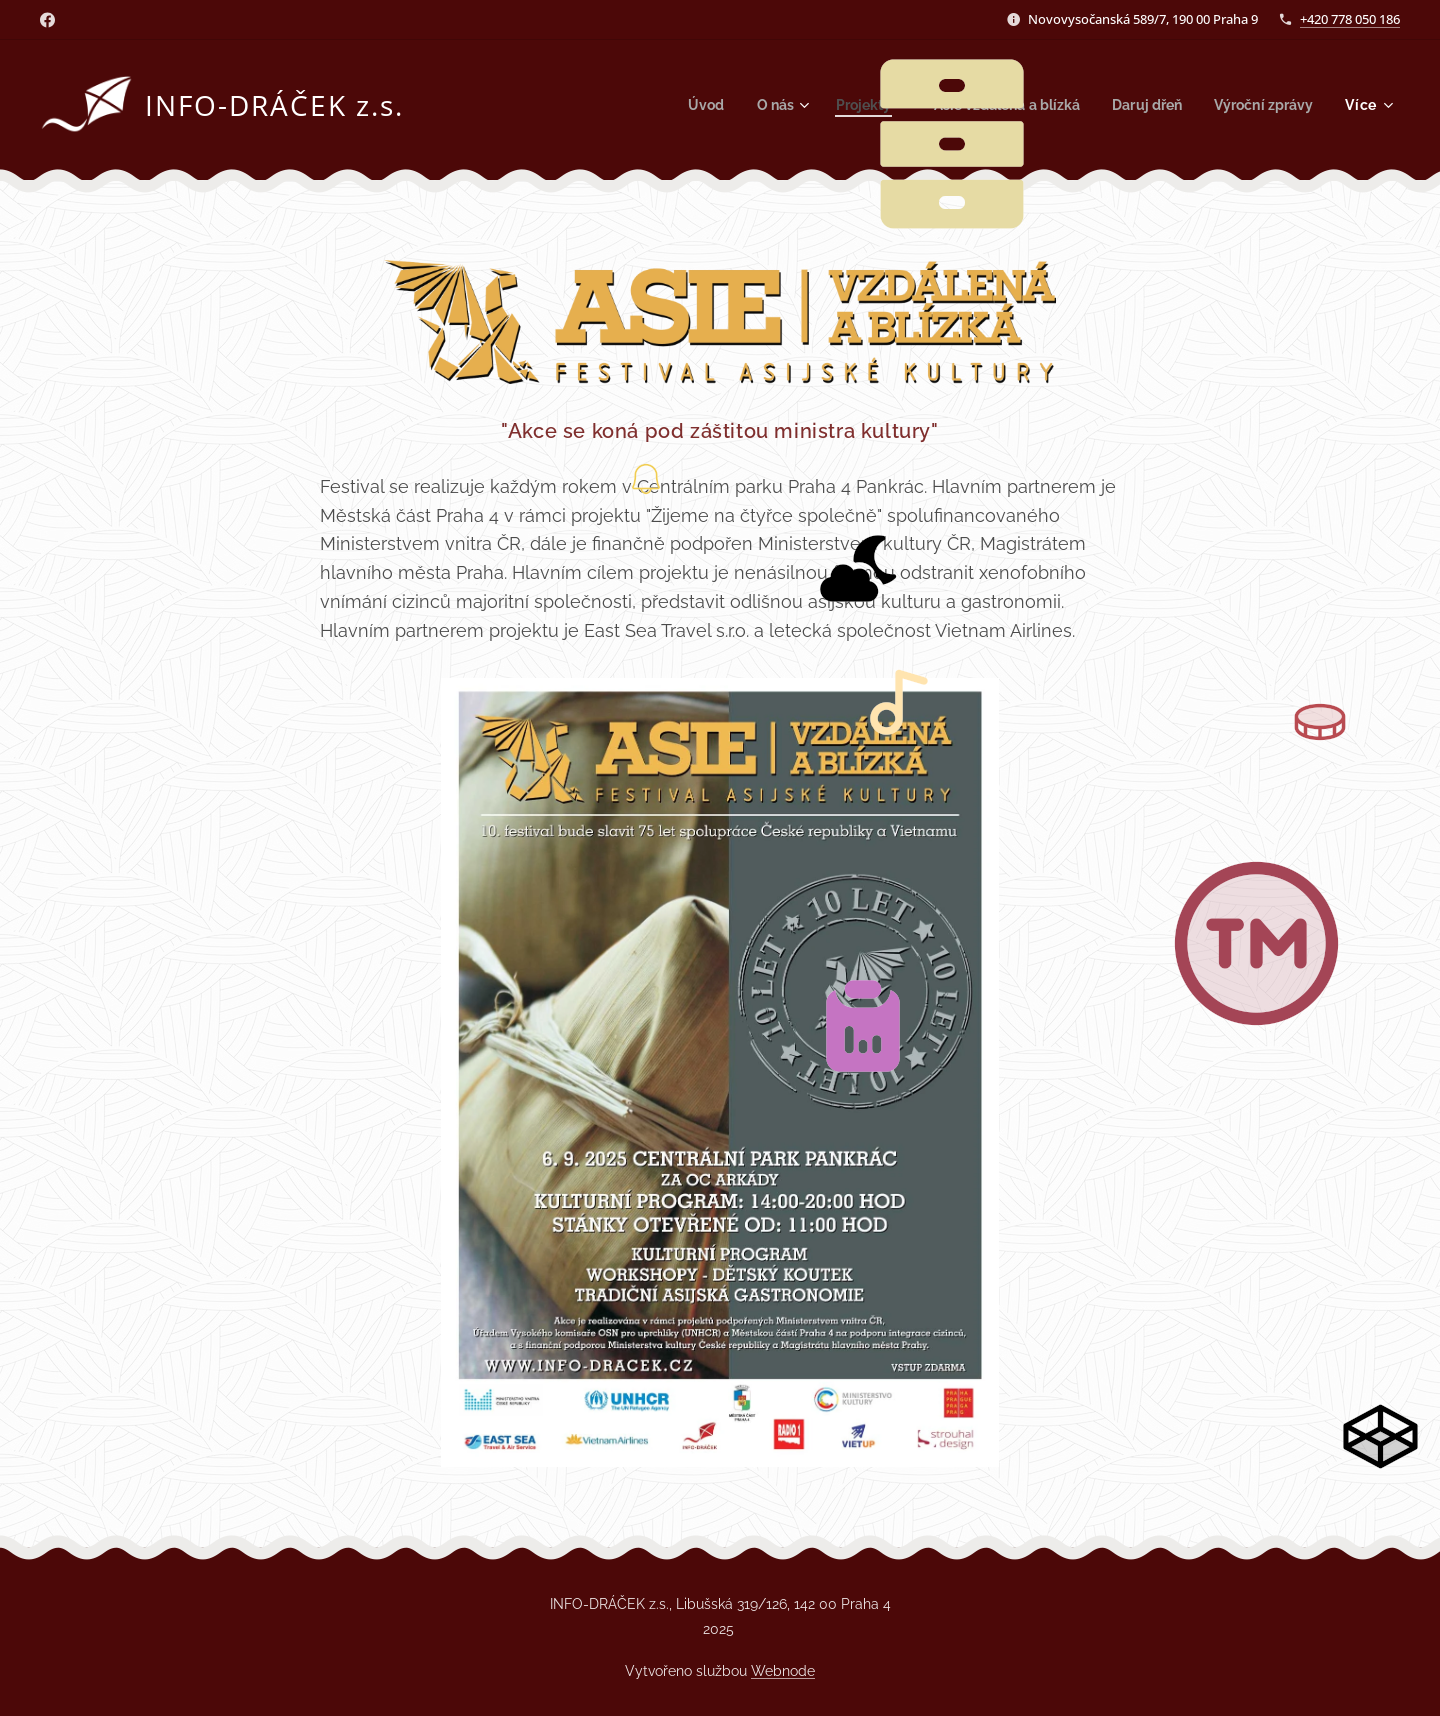  Describe the element at coordinates (857, 568) in the screenshot. I see `indicates nighttime or evening weather conditions` at that location.